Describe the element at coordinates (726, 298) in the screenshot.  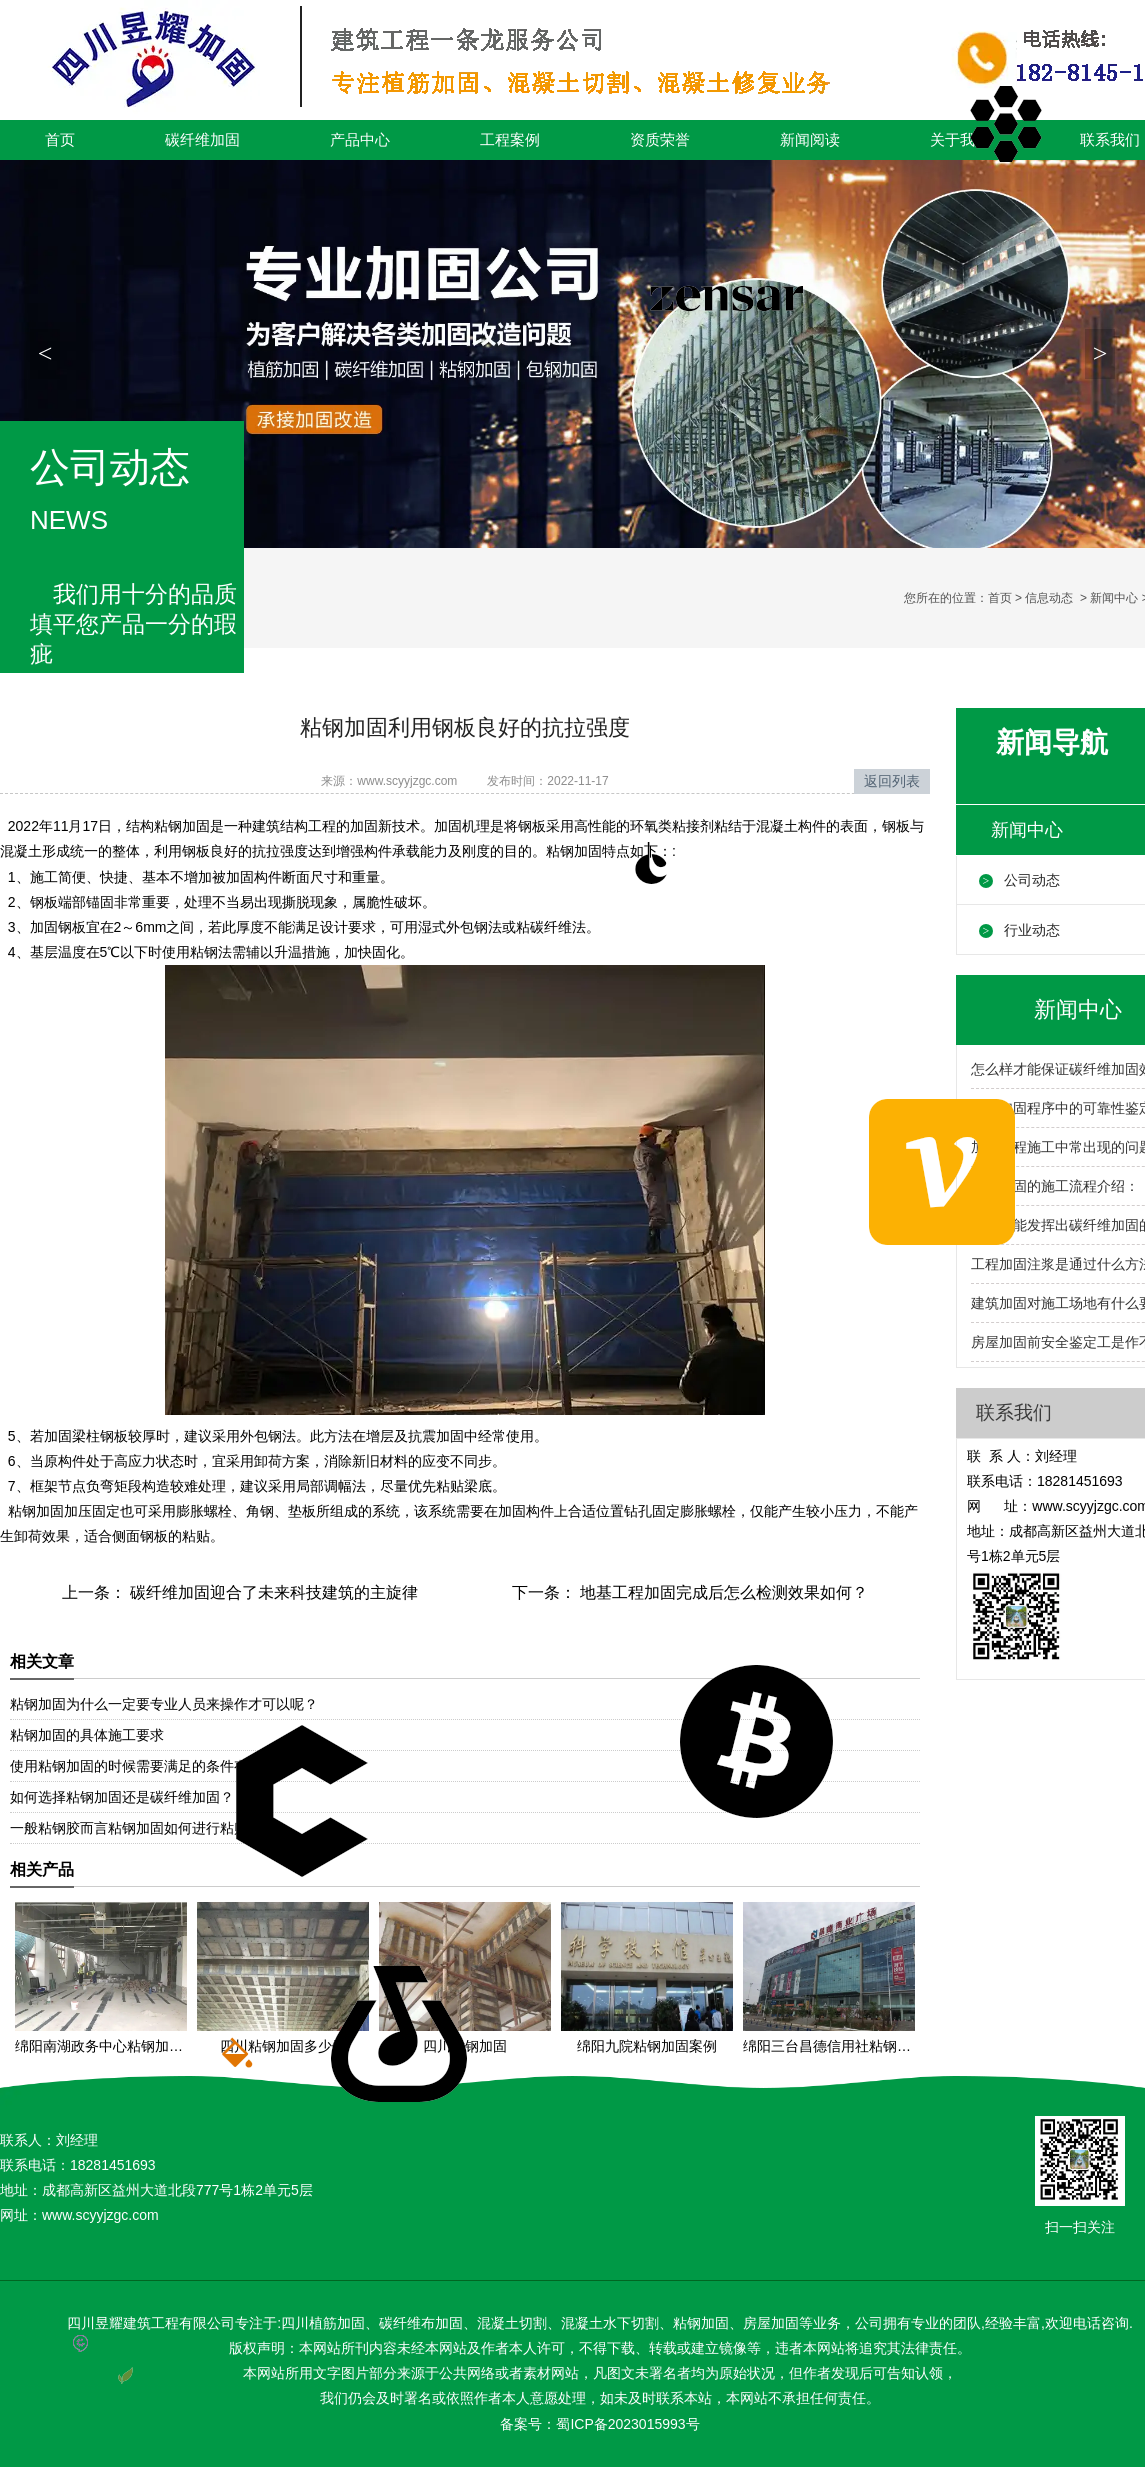
I see `zensar technologies company logo` at that location.